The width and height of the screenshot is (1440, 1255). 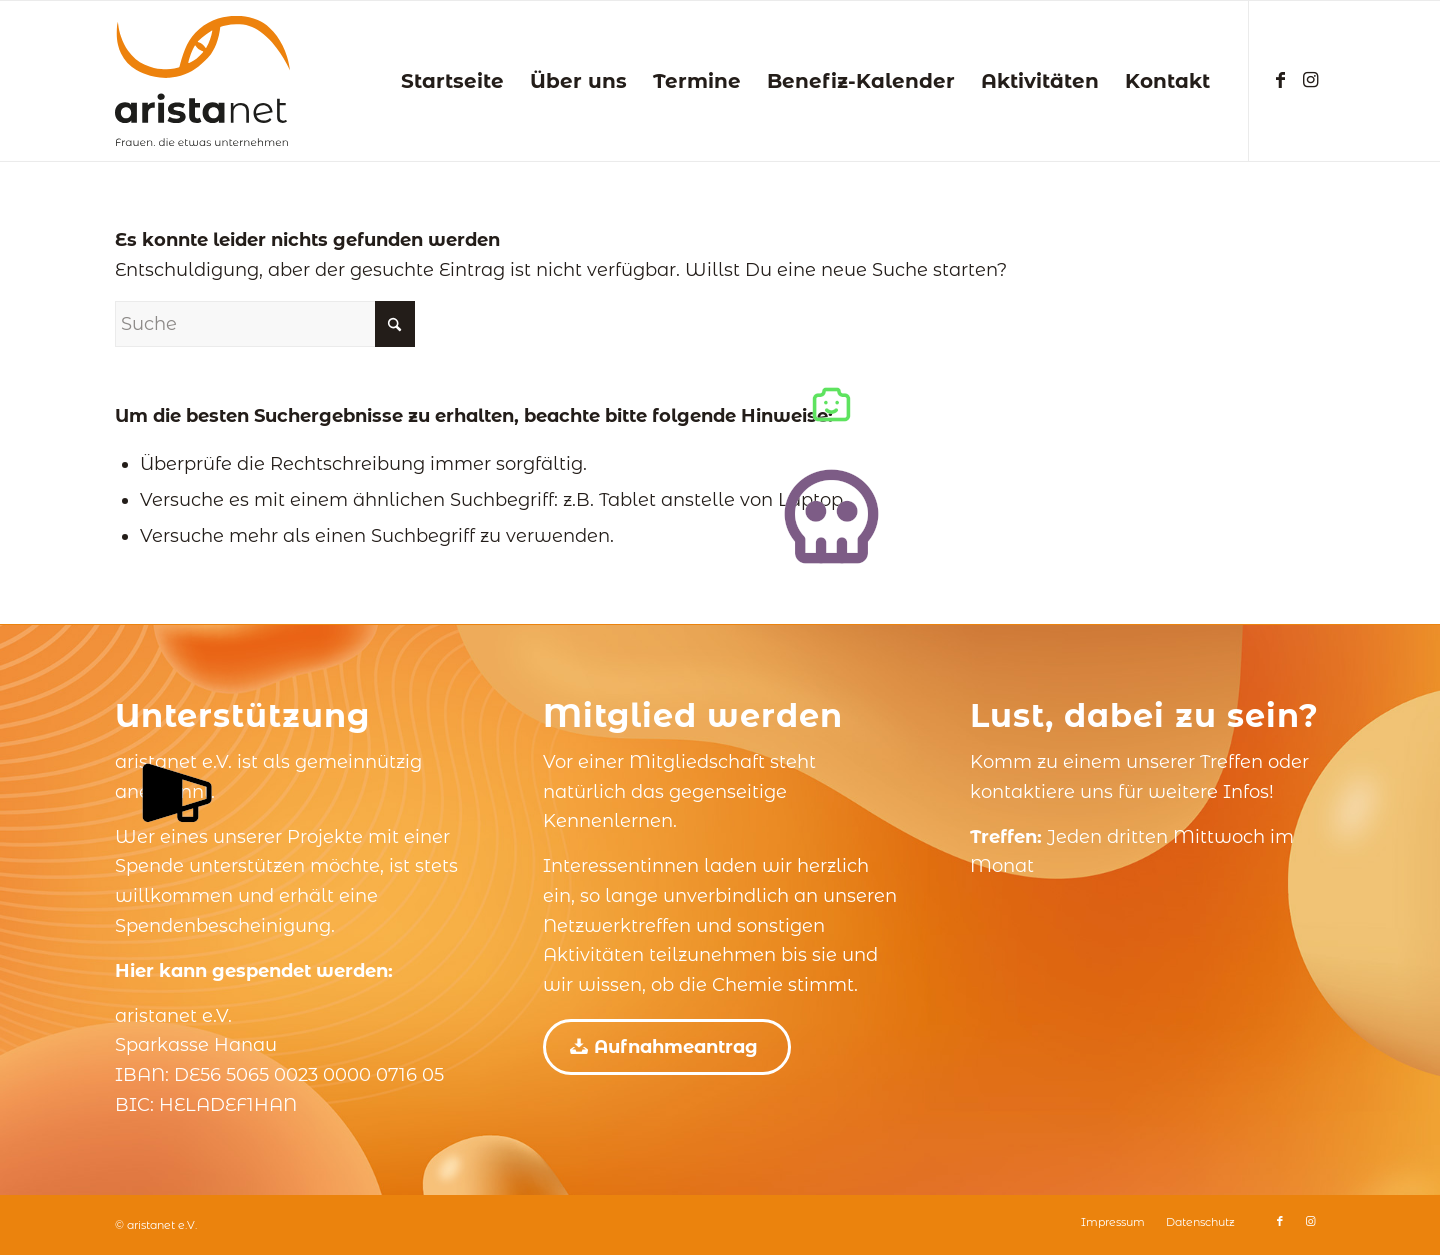 I want to click on switch to front-facing camera, so click(x=831, y=404).